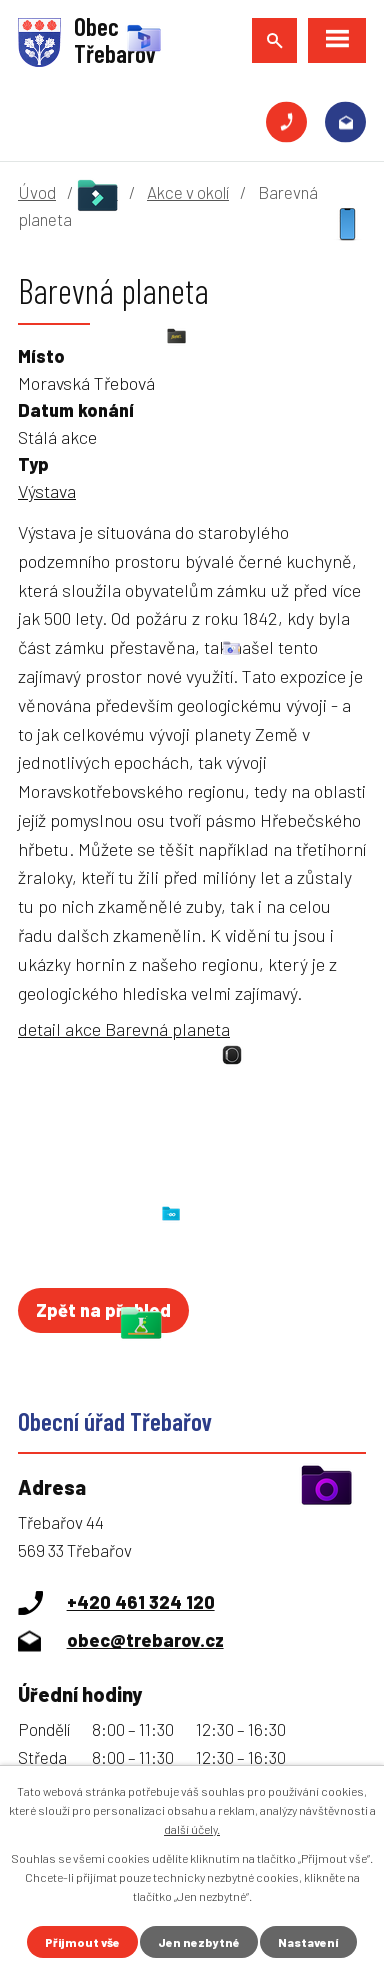 Image resolution: width=384 pixels, height=1973 pixels. Describe the element at coordinates (176, 336) in the screenshot. I see `folder containing babel configuration files` at that location.